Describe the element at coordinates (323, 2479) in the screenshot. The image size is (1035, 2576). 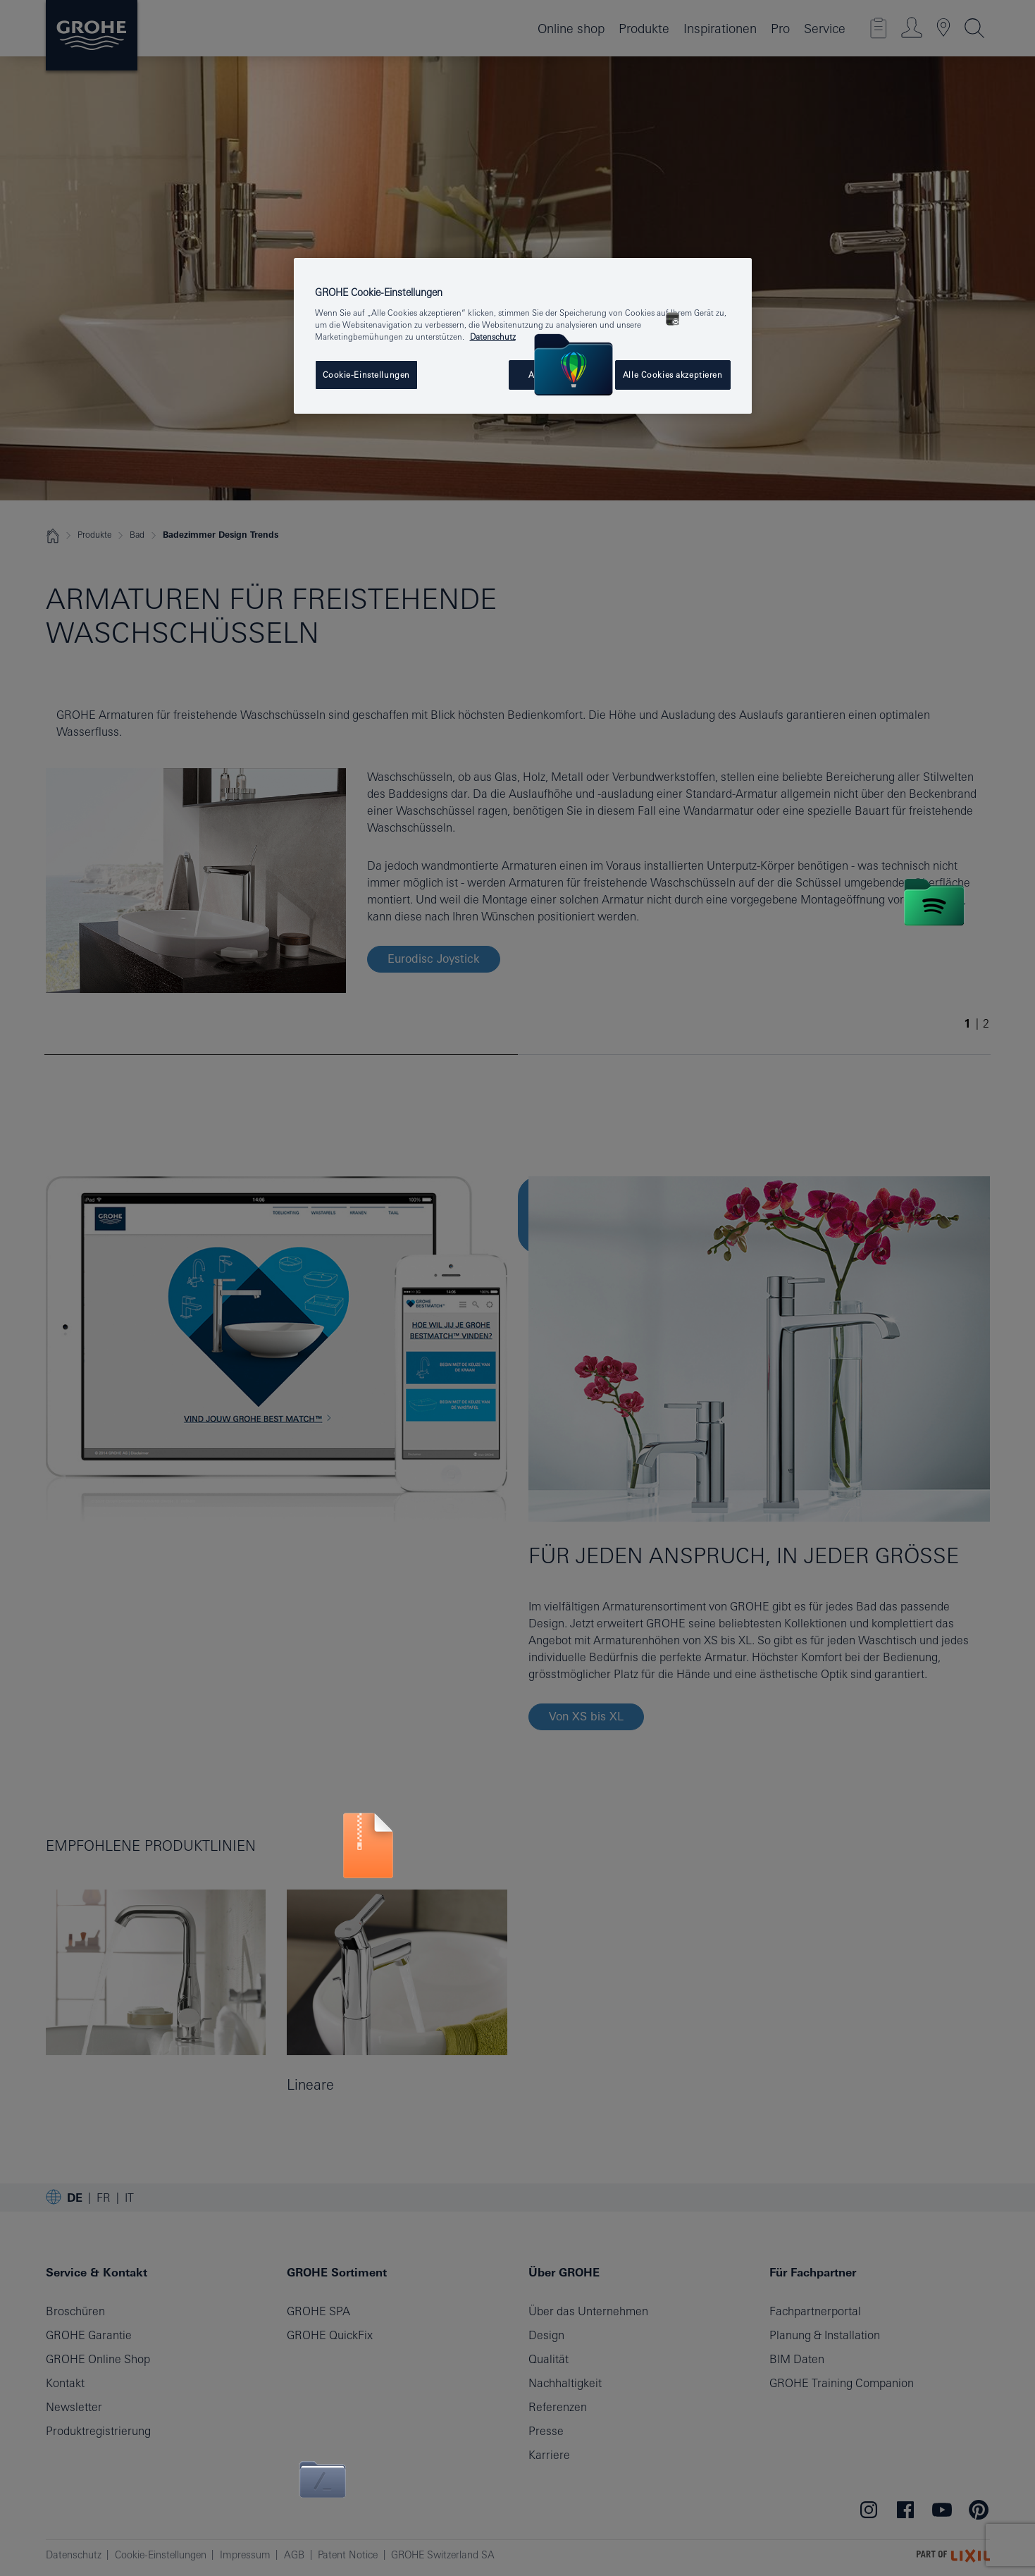
I see `access the root directory` at that location.